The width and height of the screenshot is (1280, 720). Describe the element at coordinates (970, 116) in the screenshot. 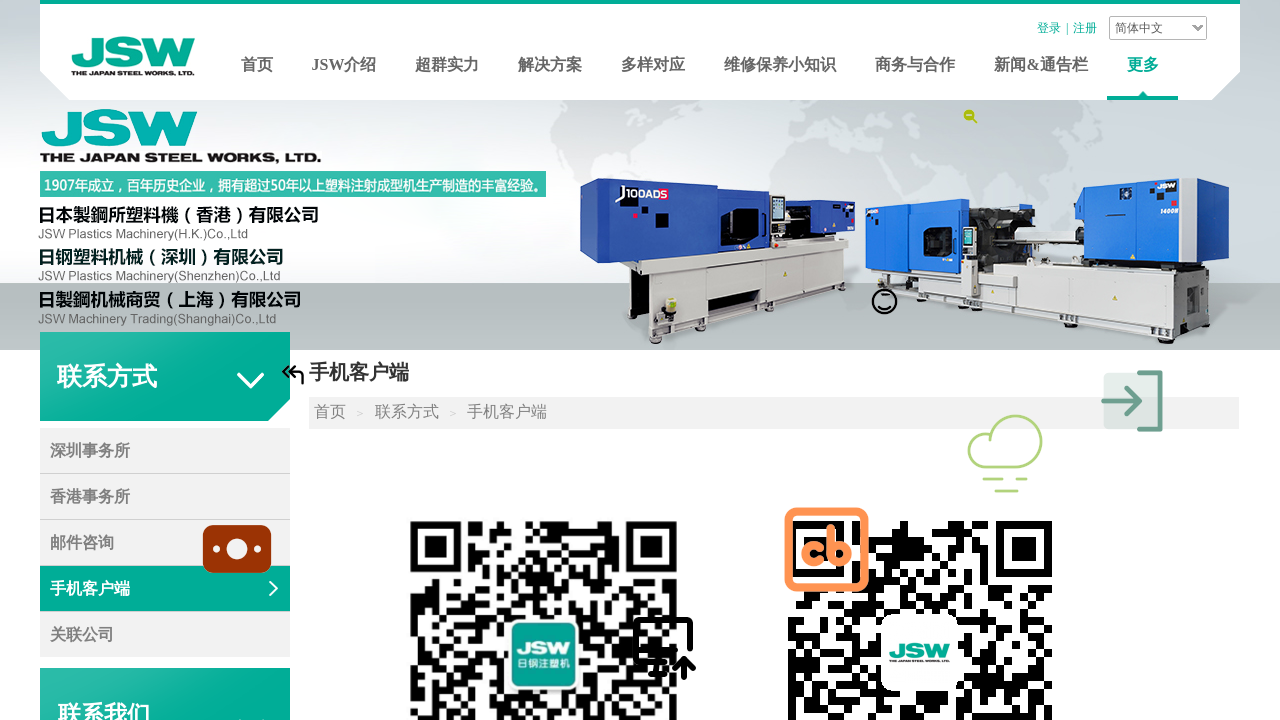

I see `zoom out to see more content` at that location.